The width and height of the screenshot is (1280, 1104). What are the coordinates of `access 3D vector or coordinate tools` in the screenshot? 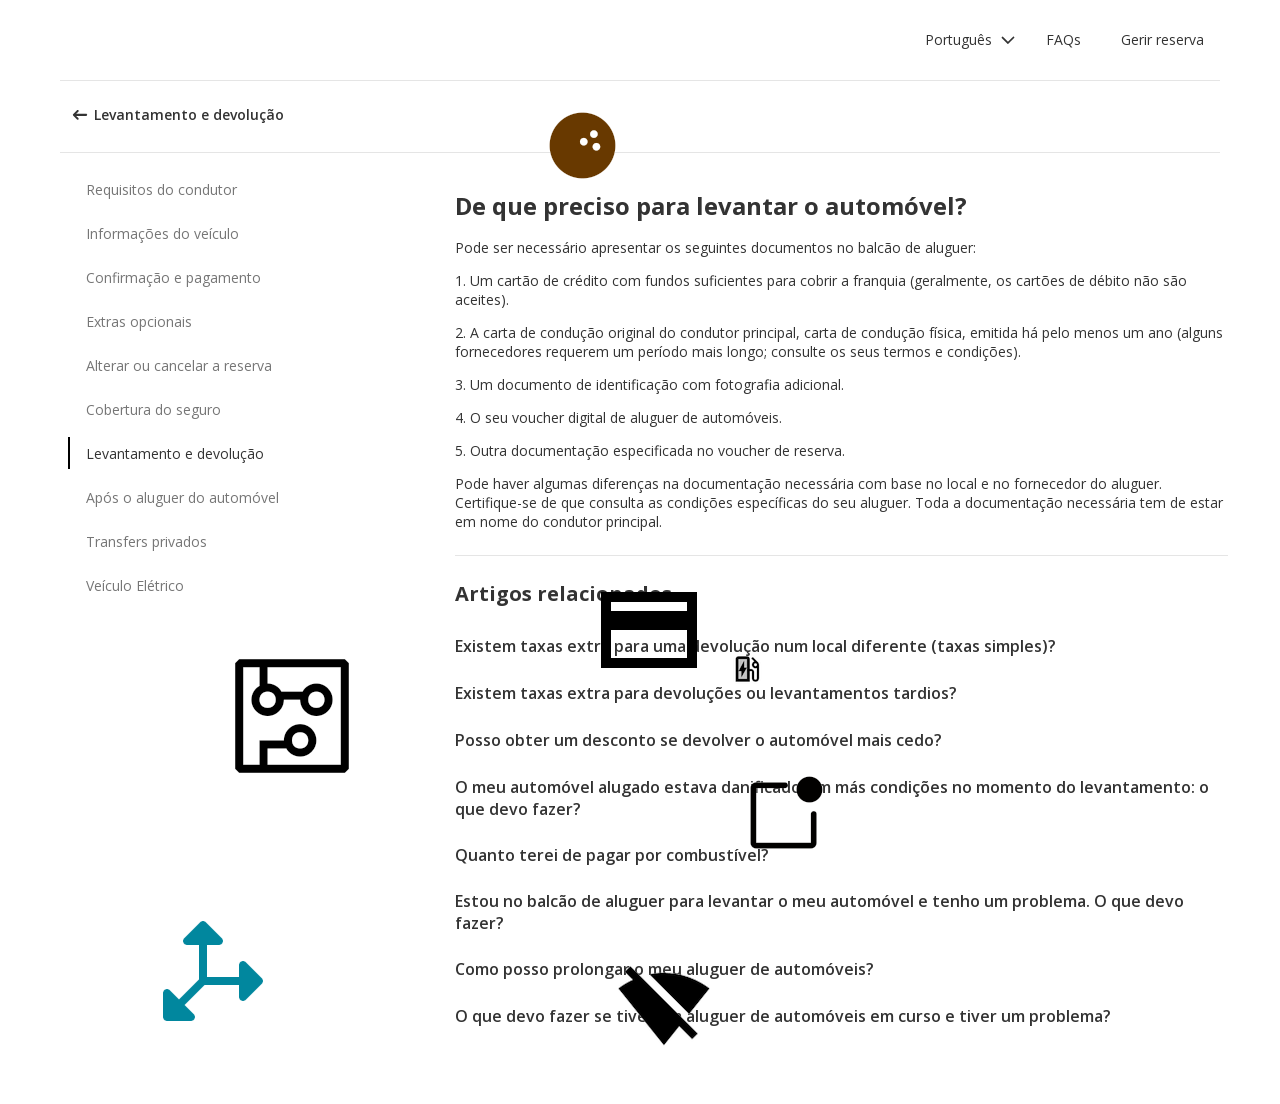 It's located at (207, 977).